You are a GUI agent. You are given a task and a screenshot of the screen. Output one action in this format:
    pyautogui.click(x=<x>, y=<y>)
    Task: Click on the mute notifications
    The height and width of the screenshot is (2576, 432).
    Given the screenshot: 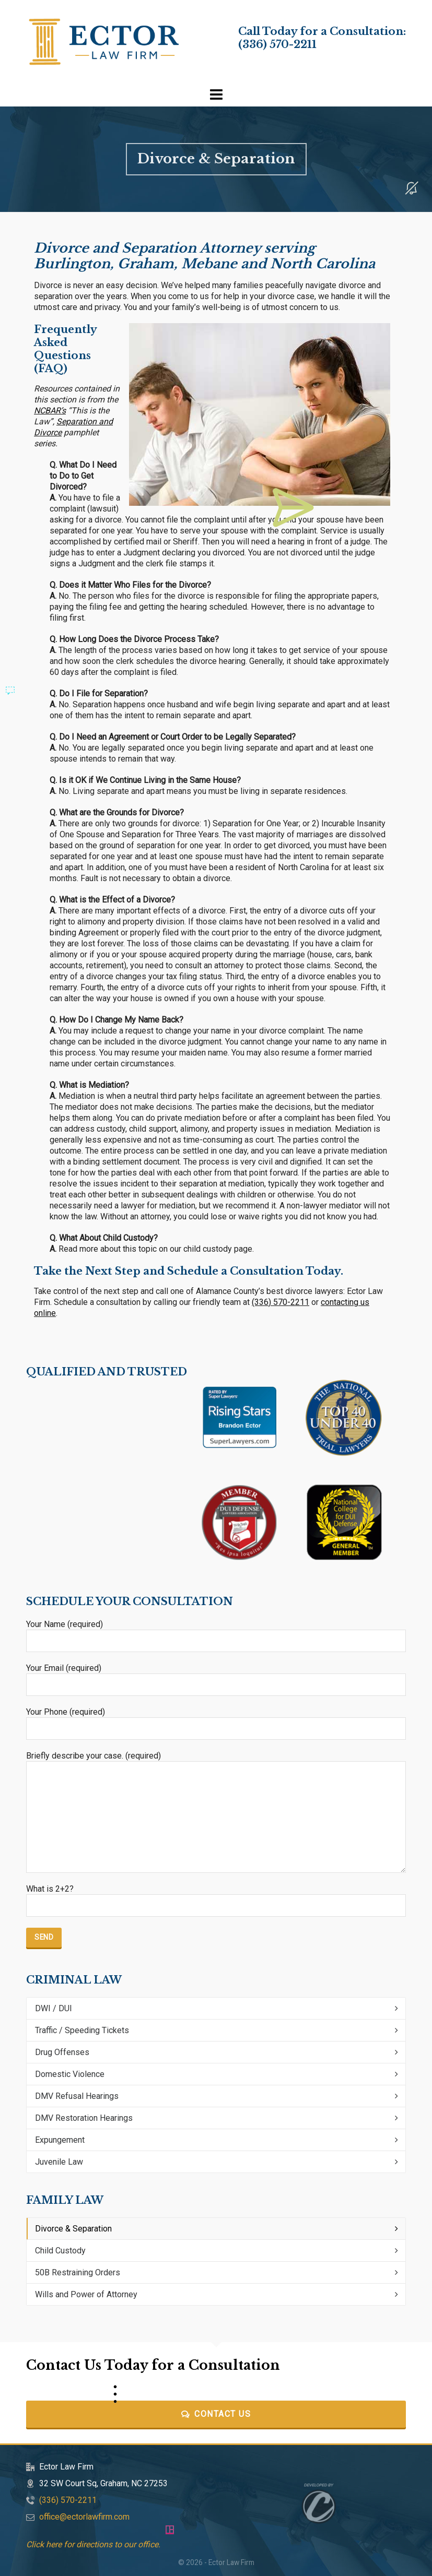 What is the action you would take?
    pyautogui.click(x=411, y=188)
    